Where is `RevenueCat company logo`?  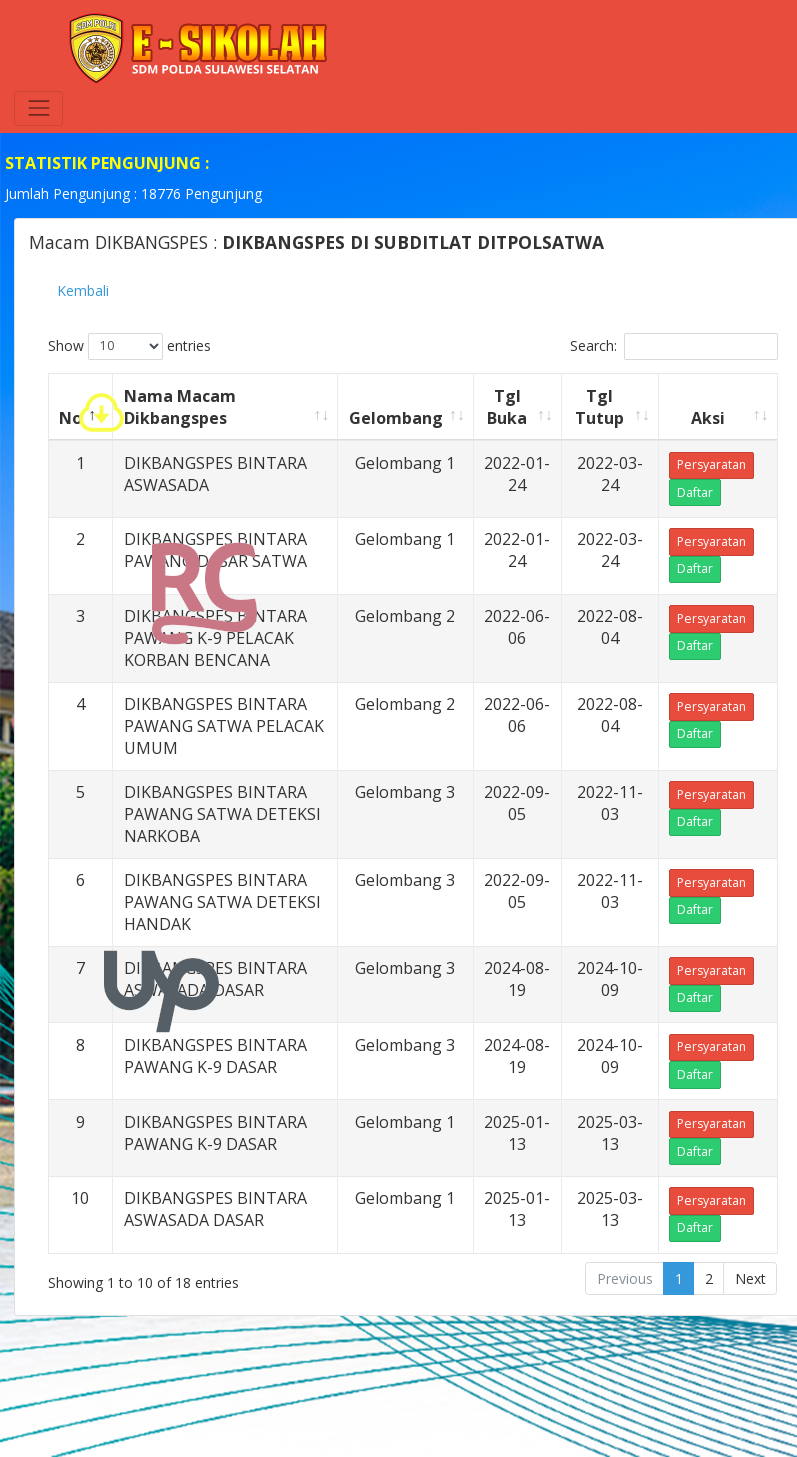 RevenueCat company logo is located at coordinates (204, 593).